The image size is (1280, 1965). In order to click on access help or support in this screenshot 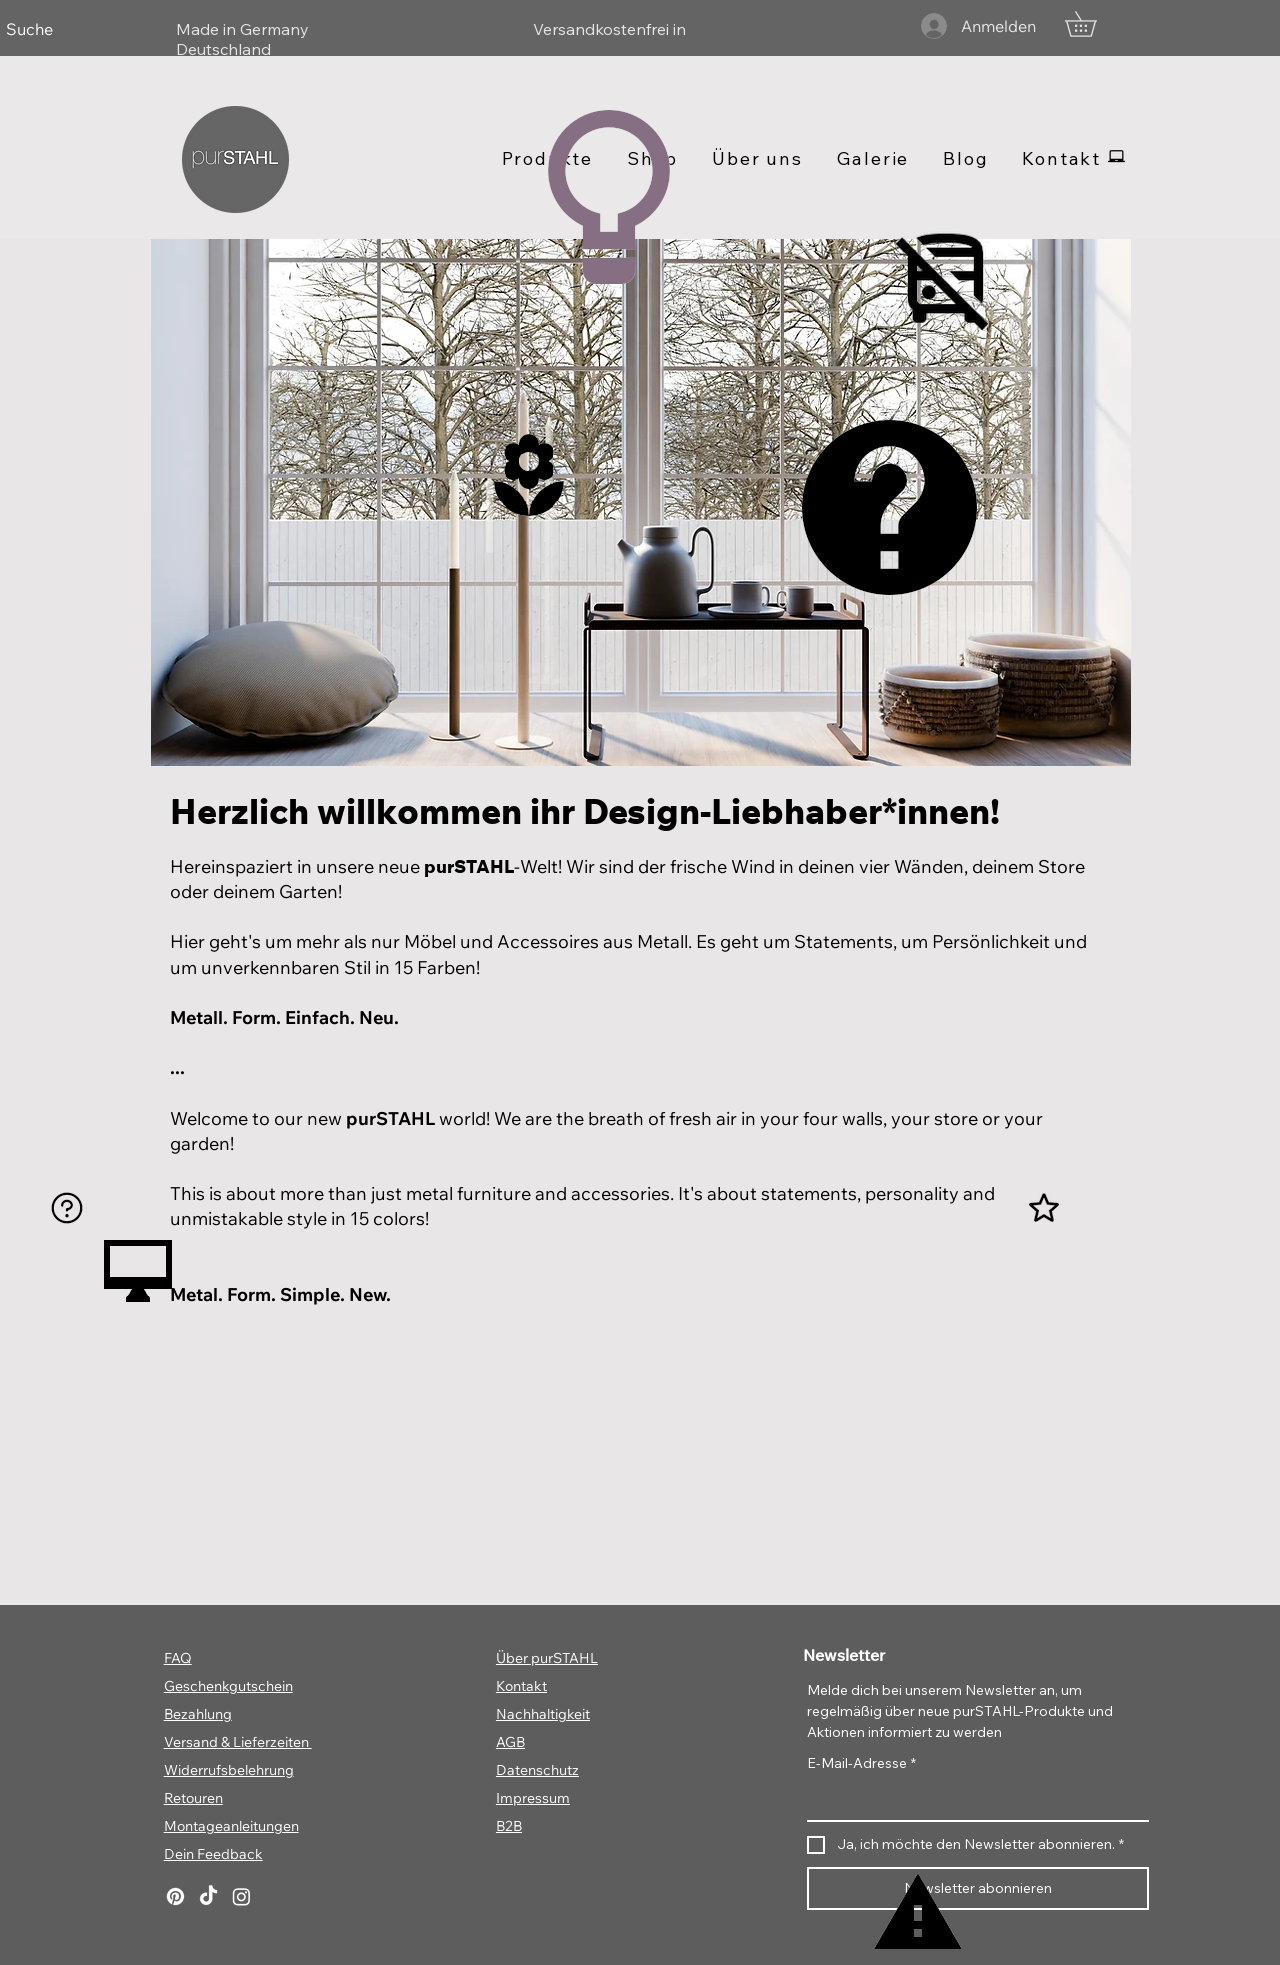, I will do `click(67, 1208)`.